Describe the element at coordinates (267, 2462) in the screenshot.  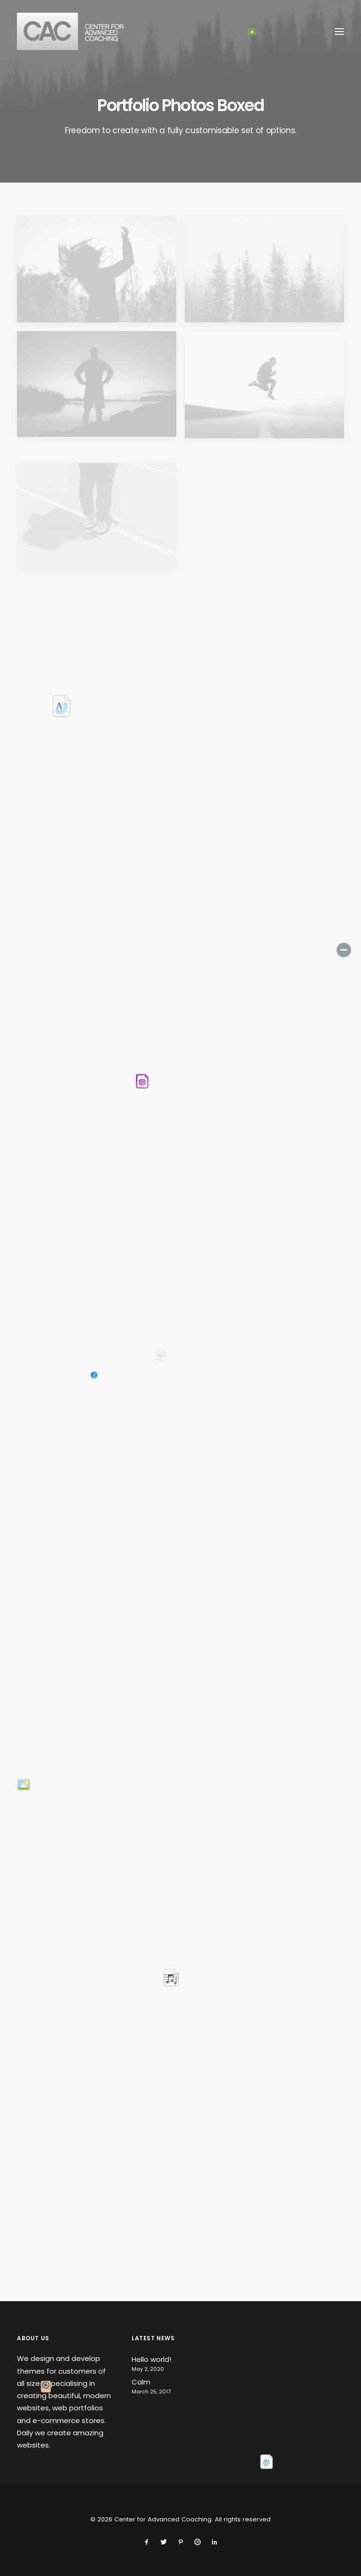
I see `an email message file` at that location.